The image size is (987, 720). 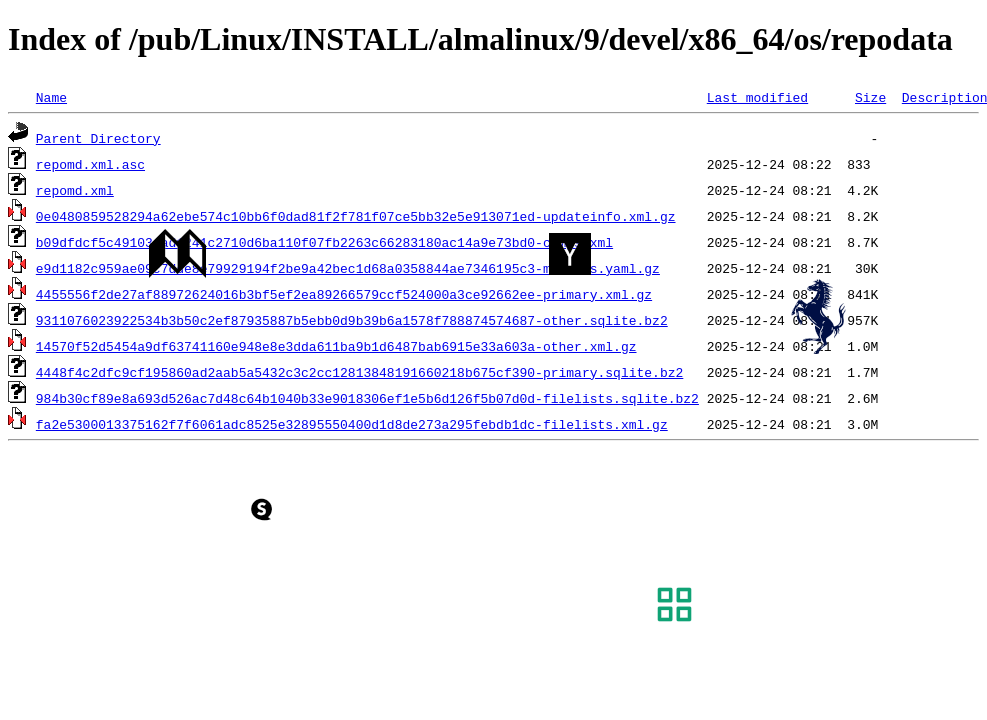 What do you see at coordinates (177, 253) in the screenshot?
I see `open siyuan note-taking app` at bounding box center [177, 253].